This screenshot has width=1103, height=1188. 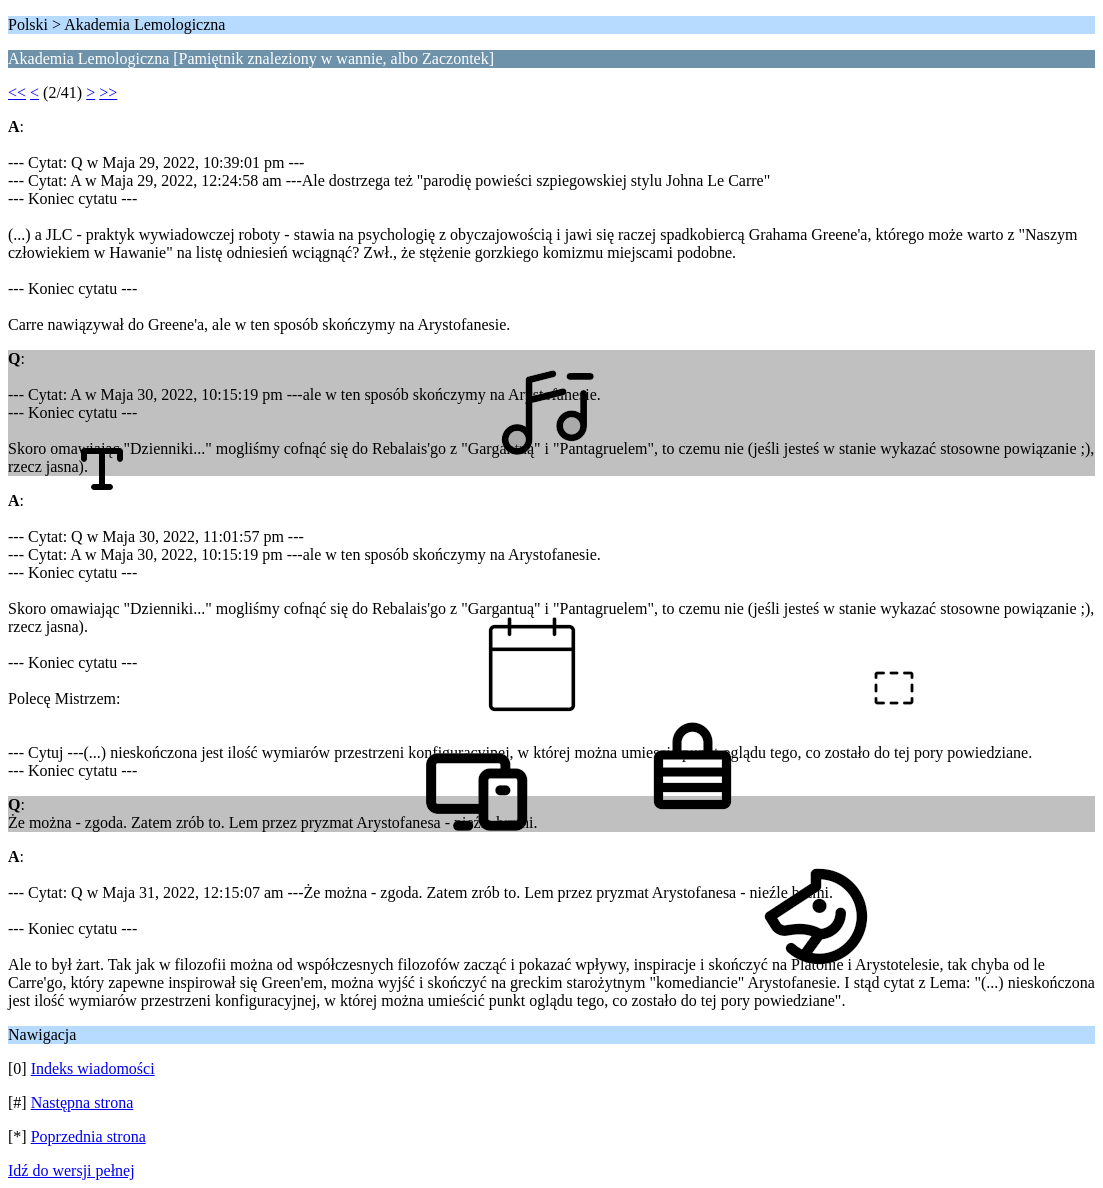 I want to click on remove a song from playlist, so click(x=549, y=410).